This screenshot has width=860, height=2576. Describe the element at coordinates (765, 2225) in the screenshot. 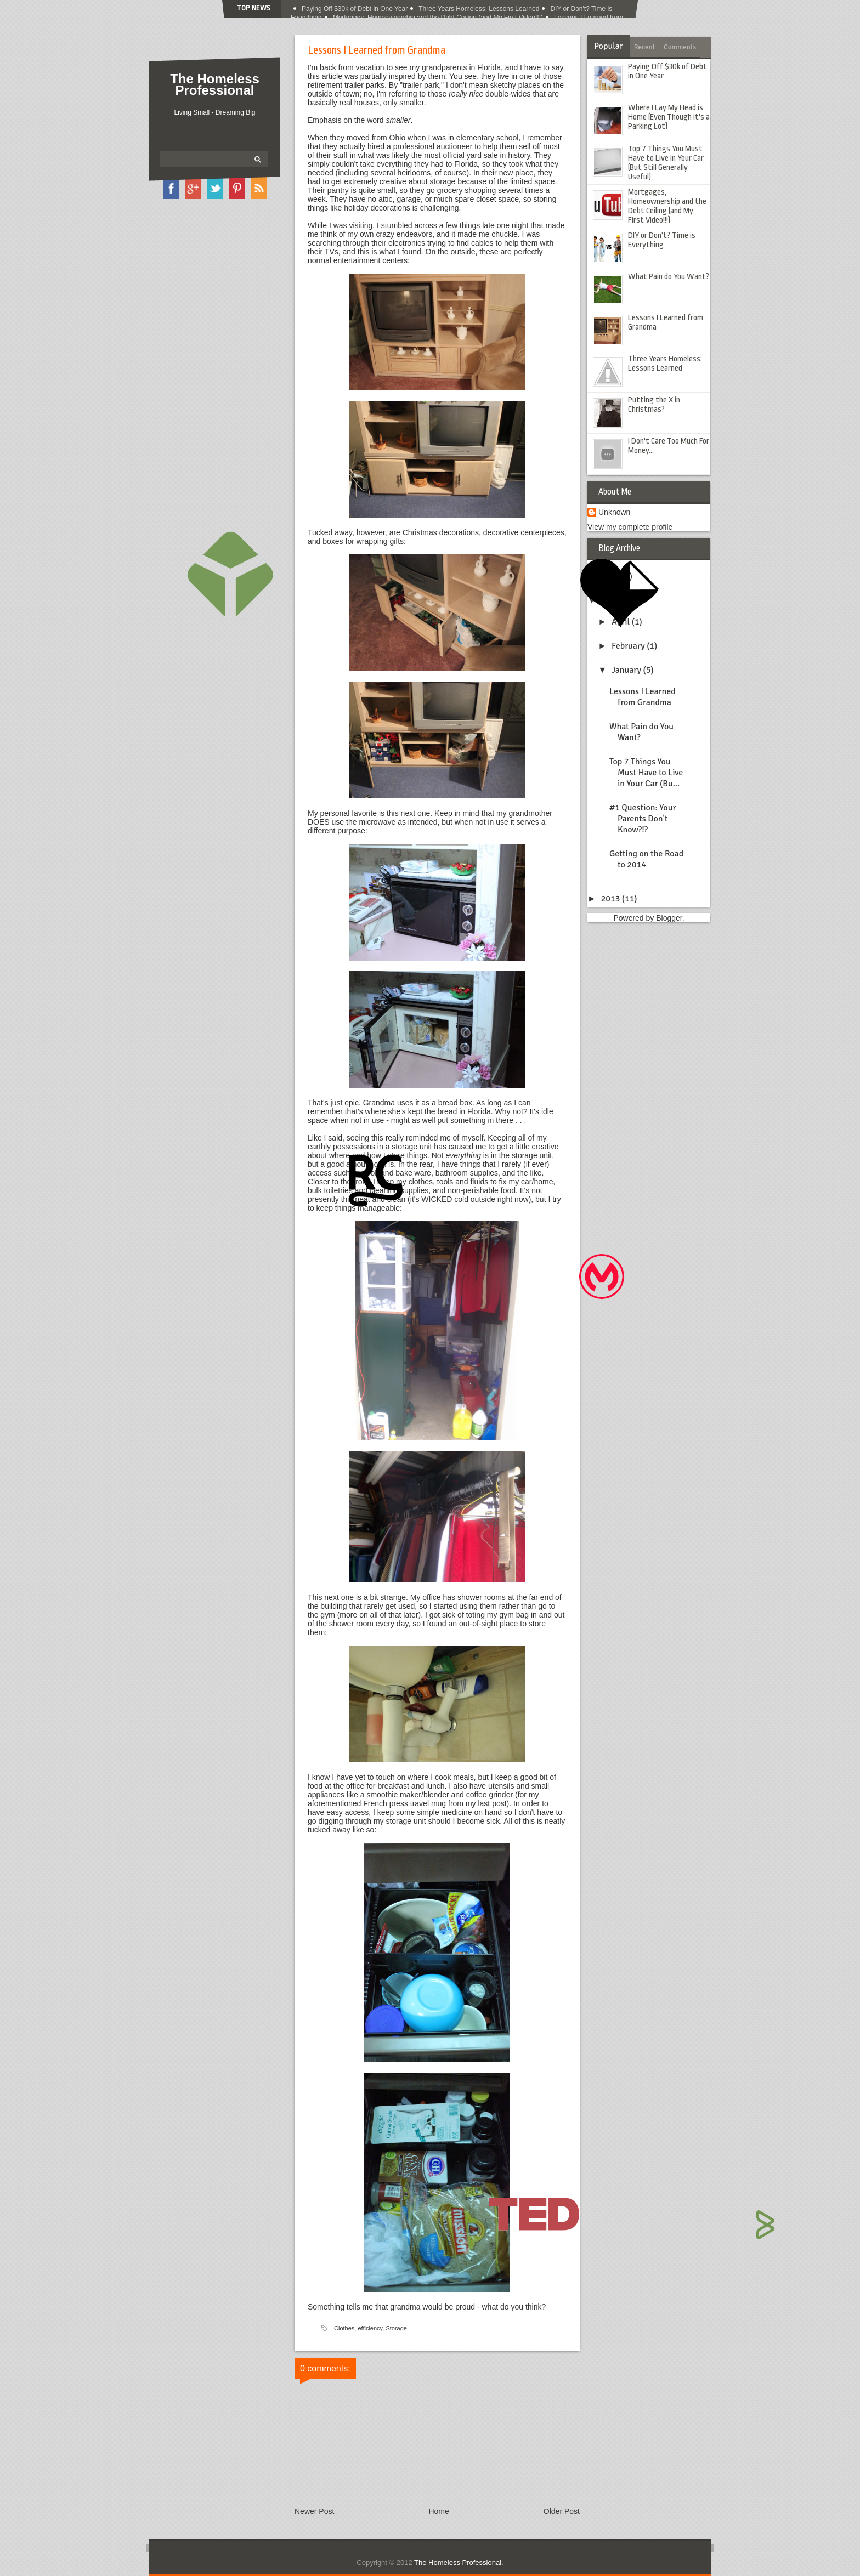

I see `BMC Software company logo` at that location.